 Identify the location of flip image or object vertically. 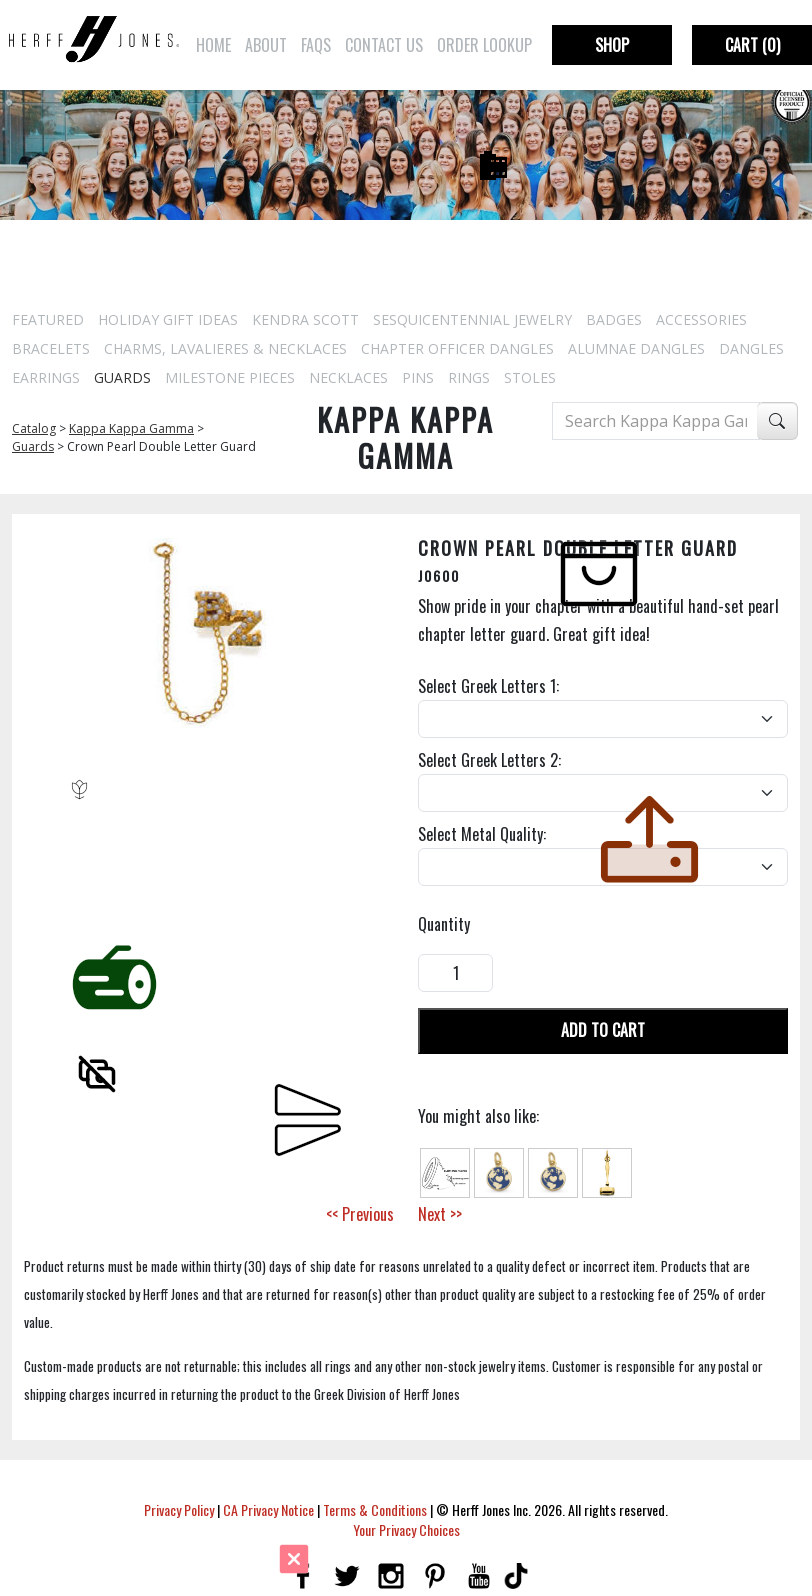
(305, 1120).